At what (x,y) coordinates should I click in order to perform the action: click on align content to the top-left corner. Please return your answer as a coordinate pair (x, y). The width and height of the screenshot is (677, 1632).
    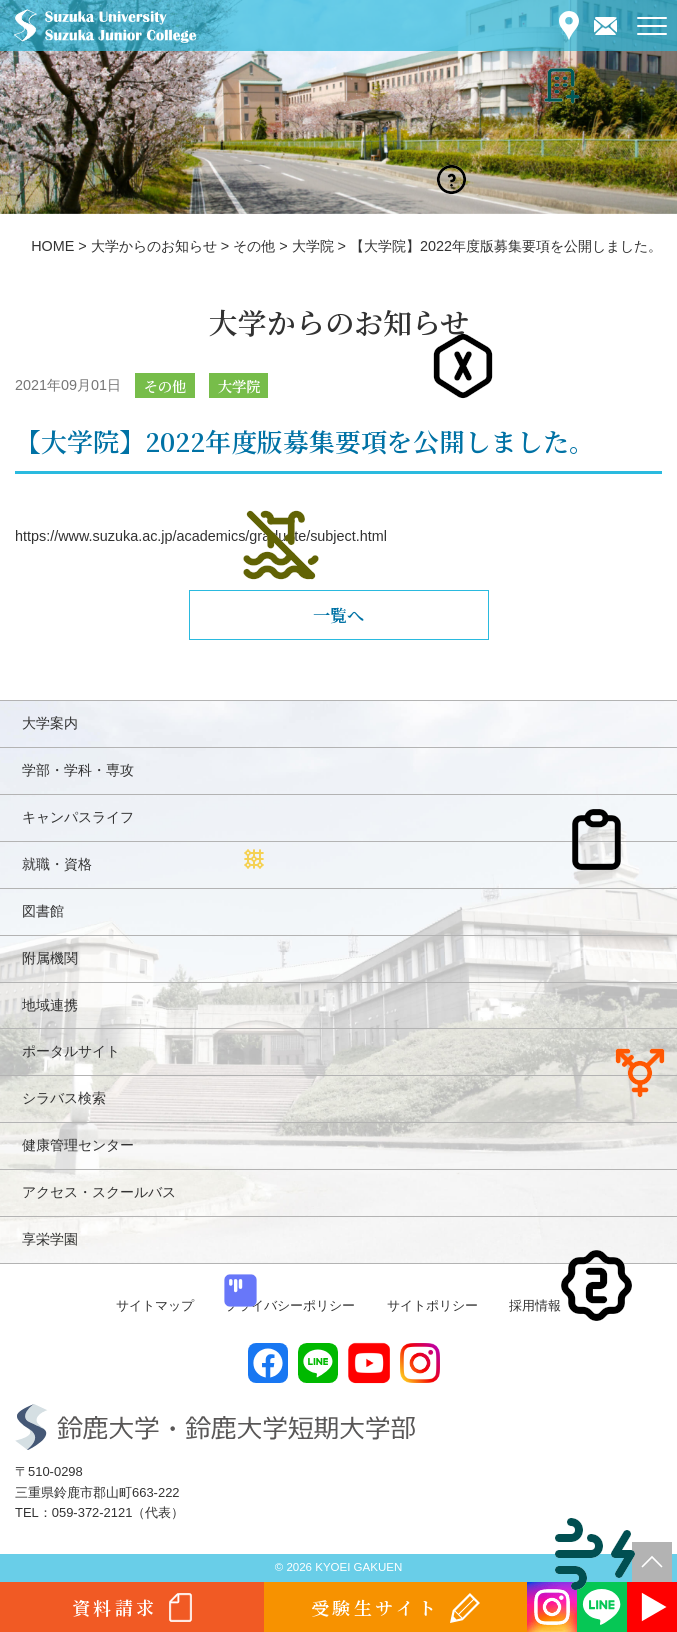
    Looking at the image, I should click on (240, 1290).